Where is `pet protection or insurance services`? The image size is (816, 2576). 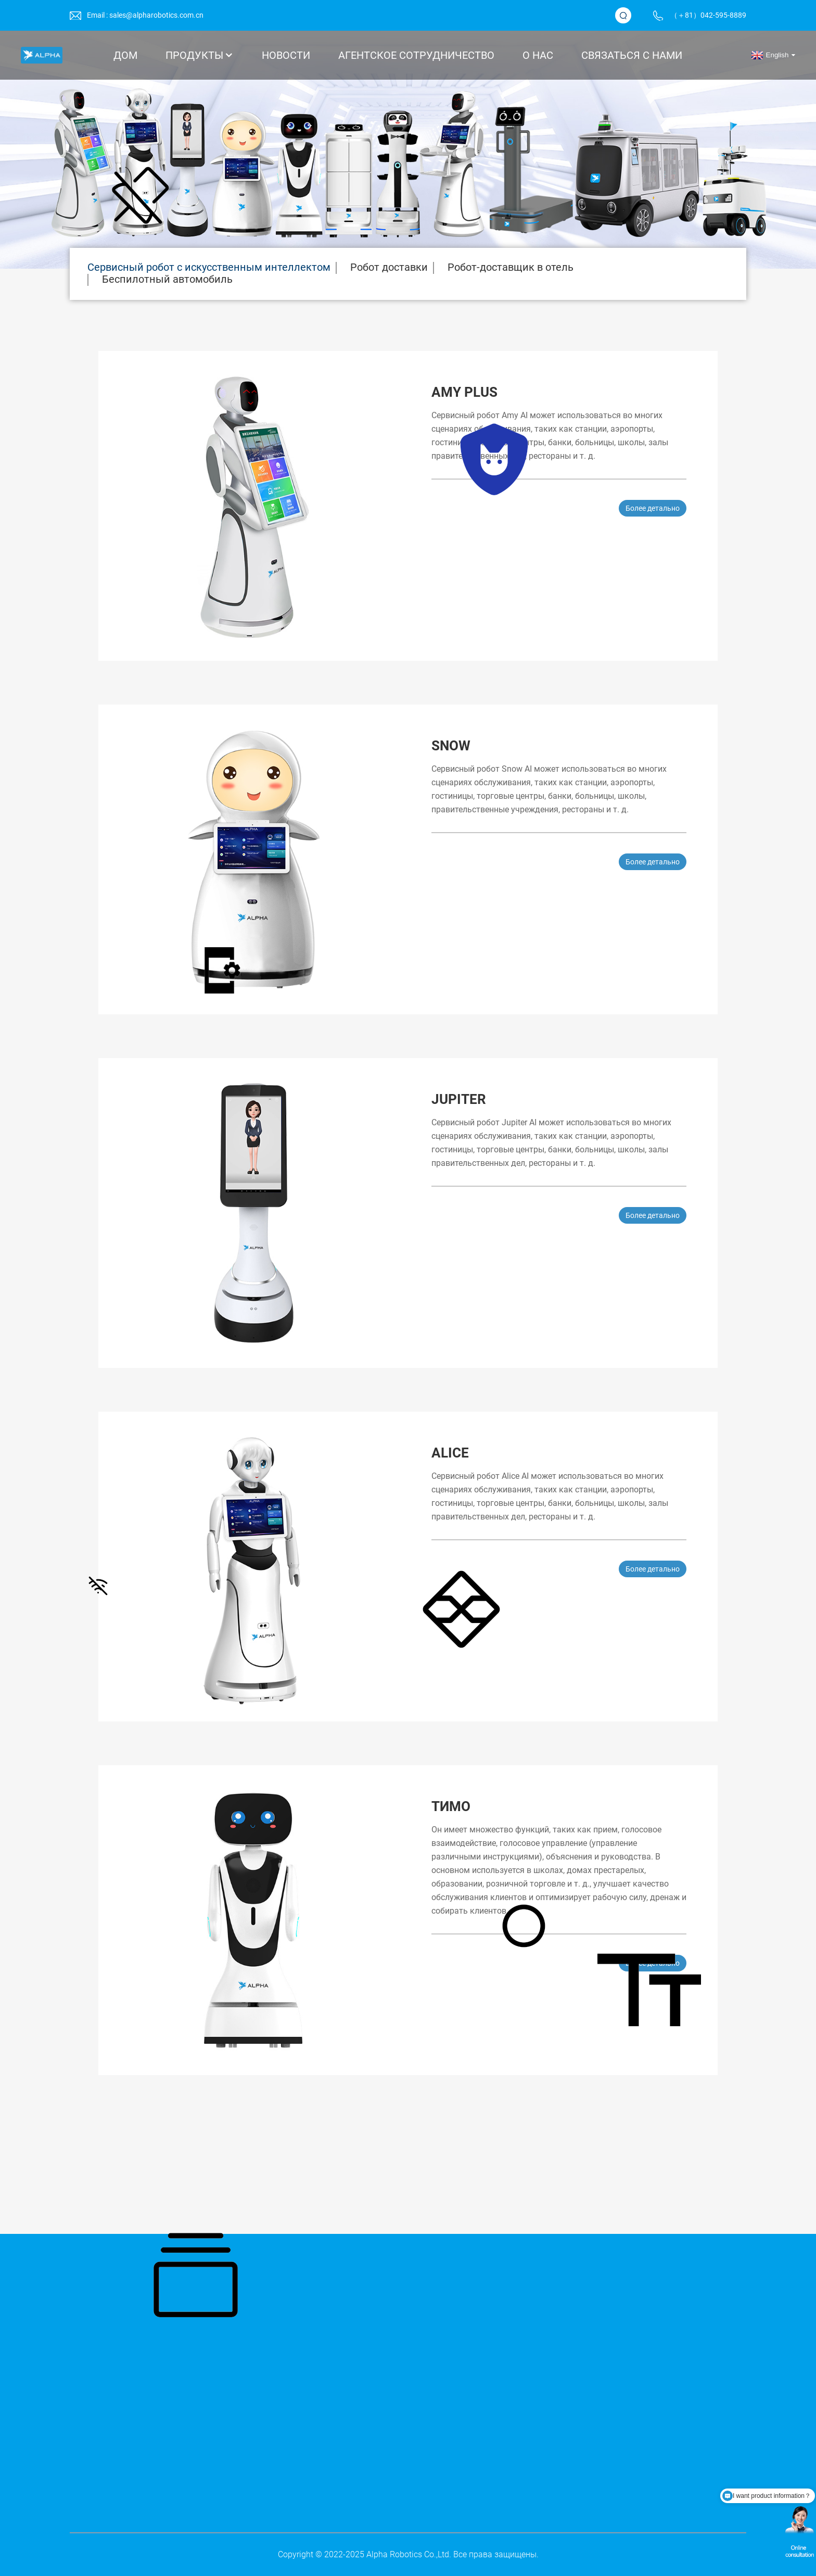
pet protection or insurance services is located at coordinates (494, 459).